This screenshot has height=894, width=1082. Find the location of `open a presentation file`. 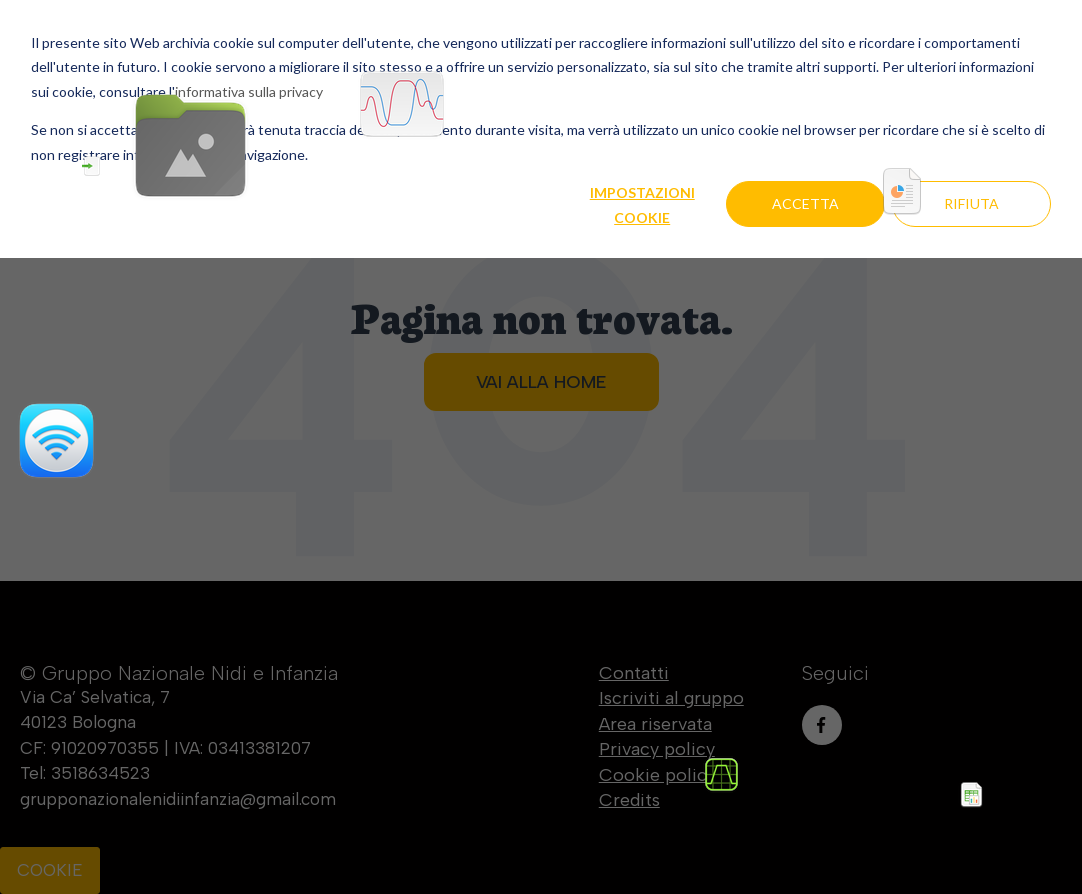

open a presentation file is located at coordinates (902, 191).